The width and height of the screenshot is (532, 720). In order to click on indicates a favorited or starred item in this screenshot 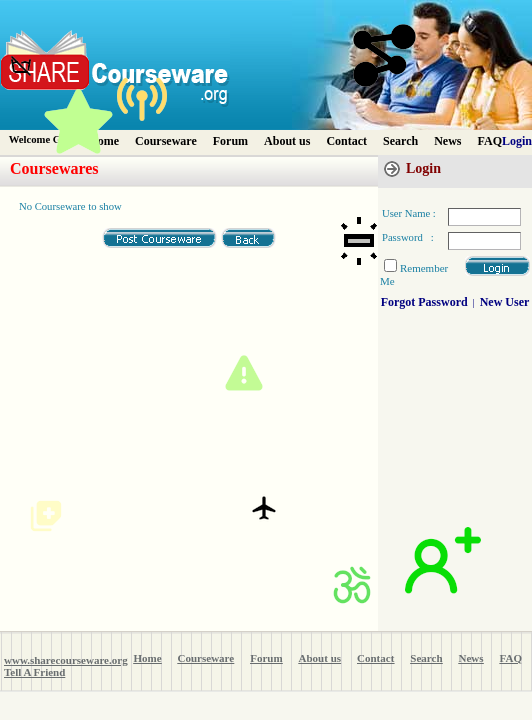, I will do `click(78, 124)`.